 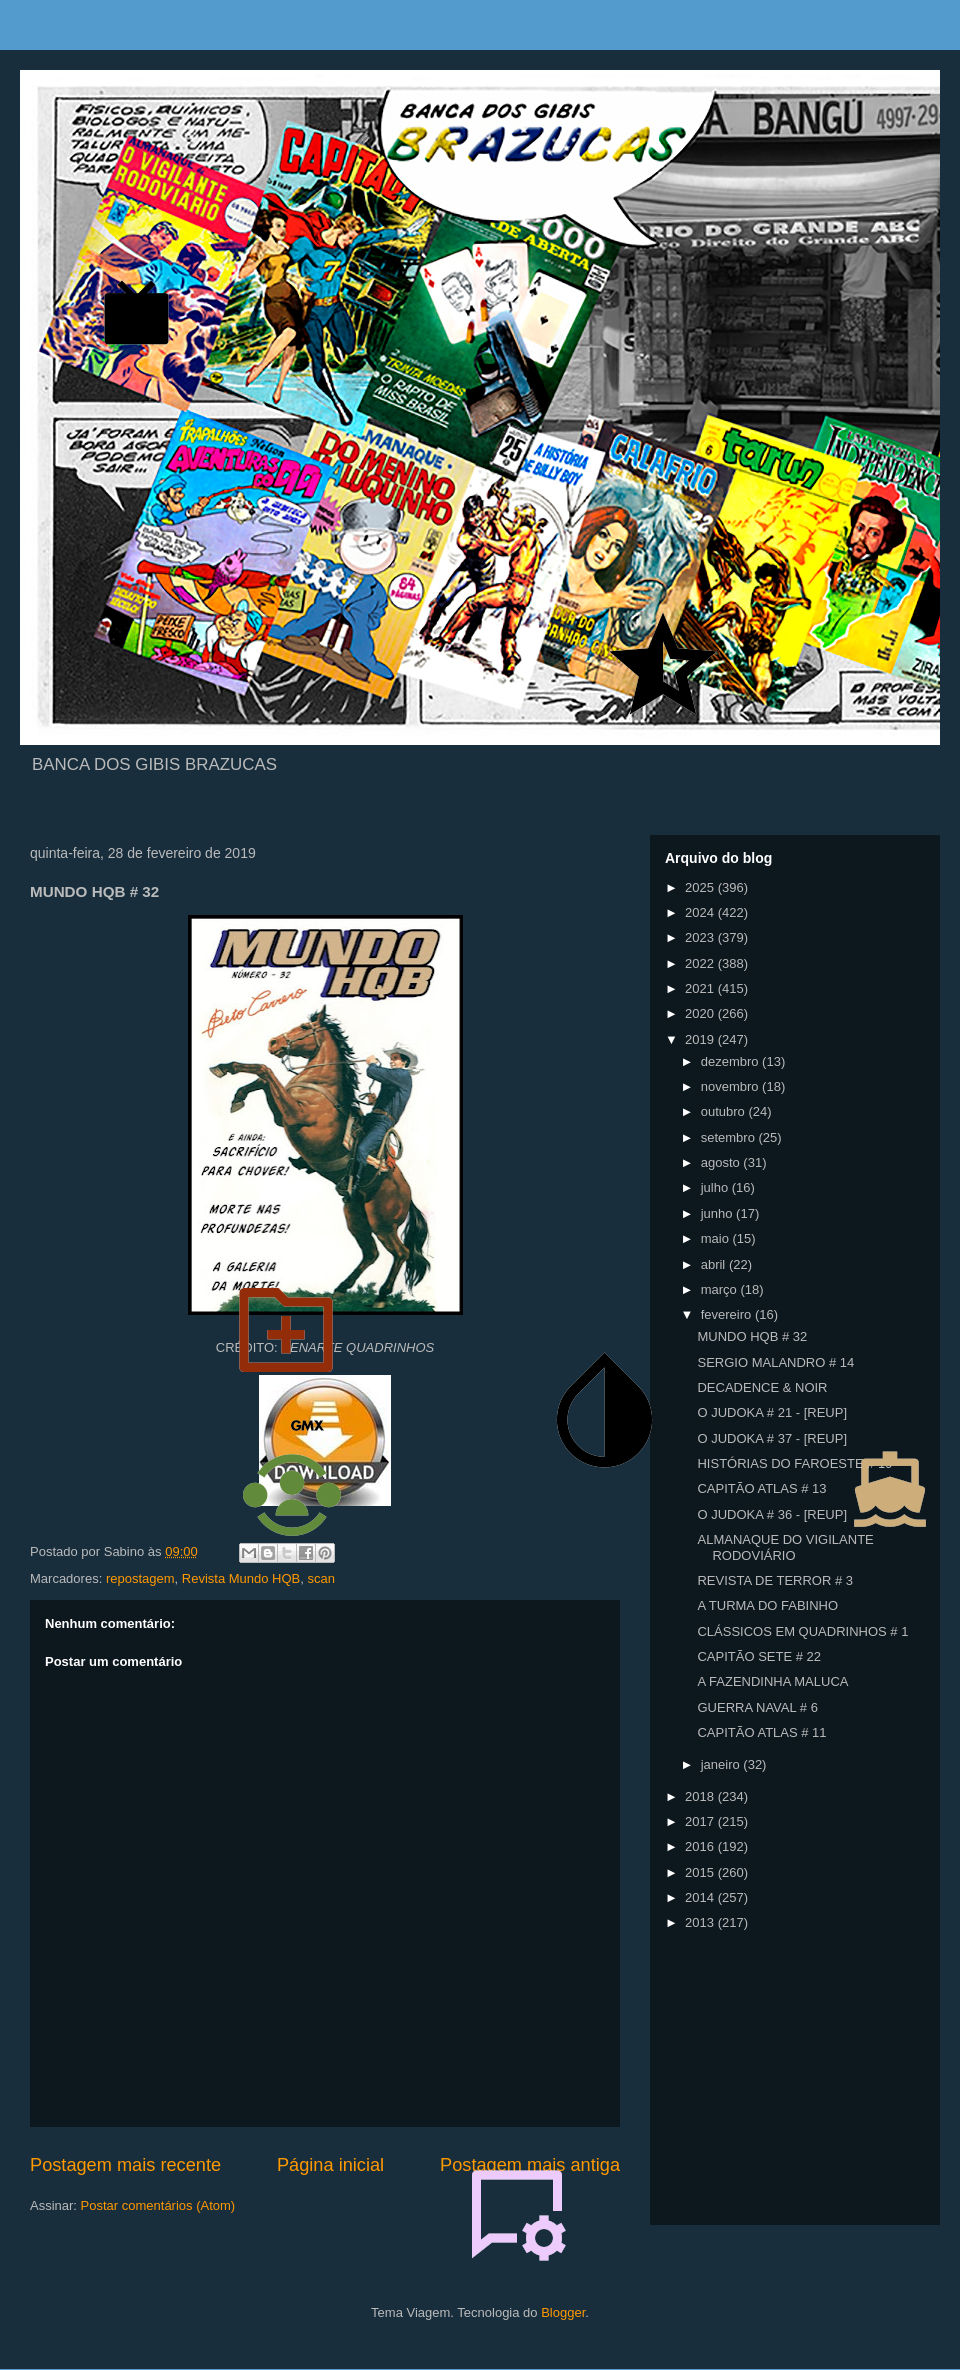 What do you see at coordinates (136, 315) in the screenshot?
I see `open tv or video streaming app` at bounding box center [136, 315].